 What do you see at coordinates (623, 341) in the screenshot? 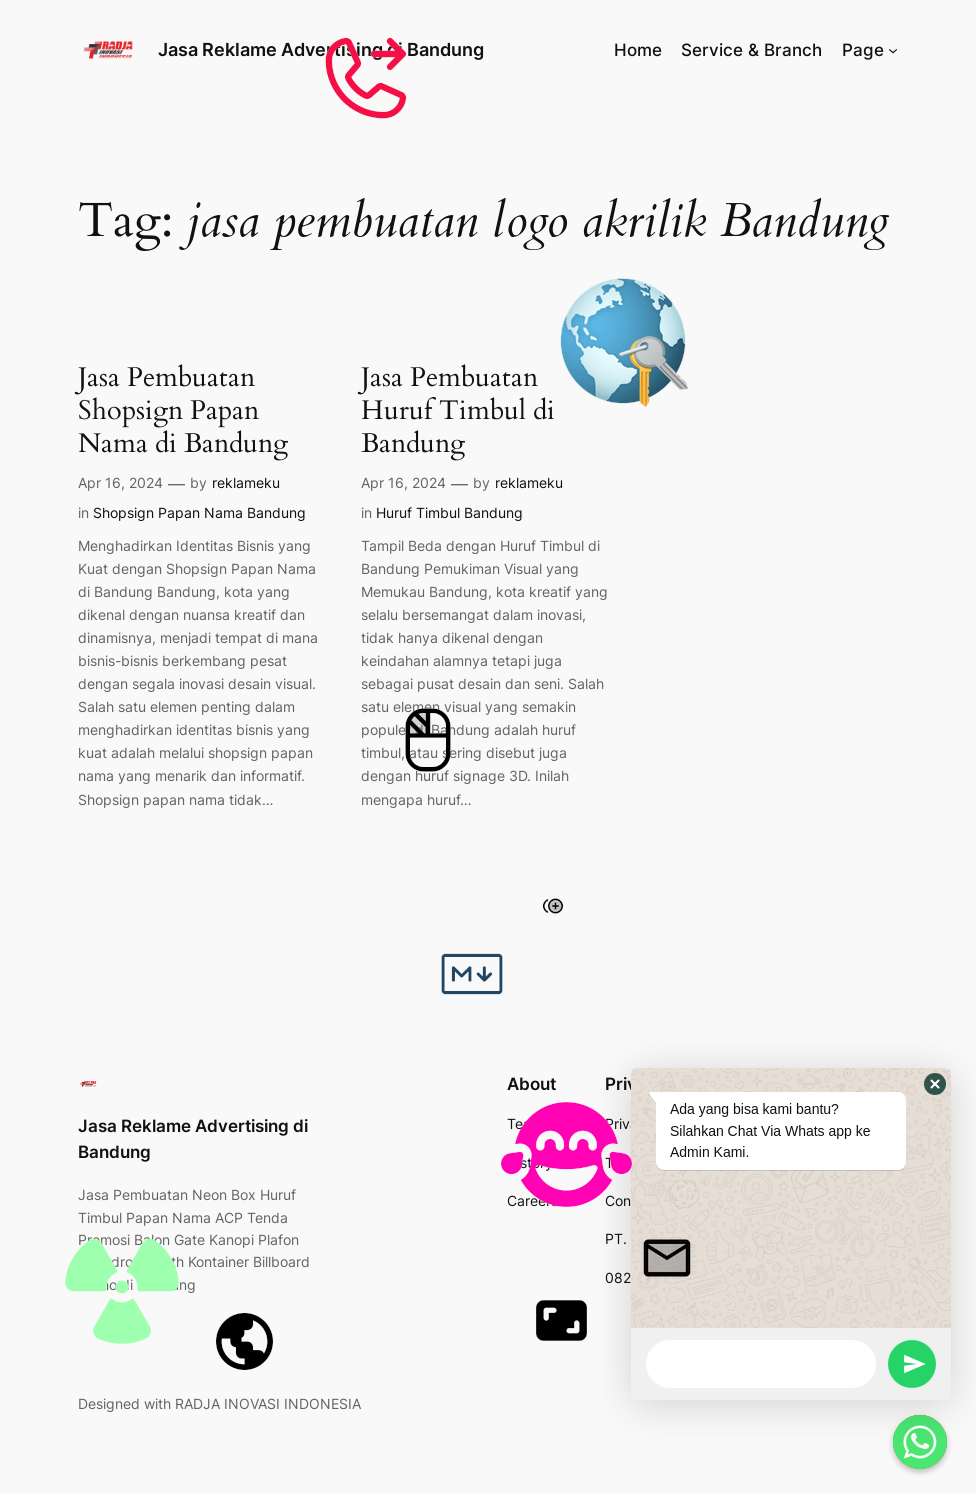
I see `access global security or authentication settings` at bounding box center [623, 341].